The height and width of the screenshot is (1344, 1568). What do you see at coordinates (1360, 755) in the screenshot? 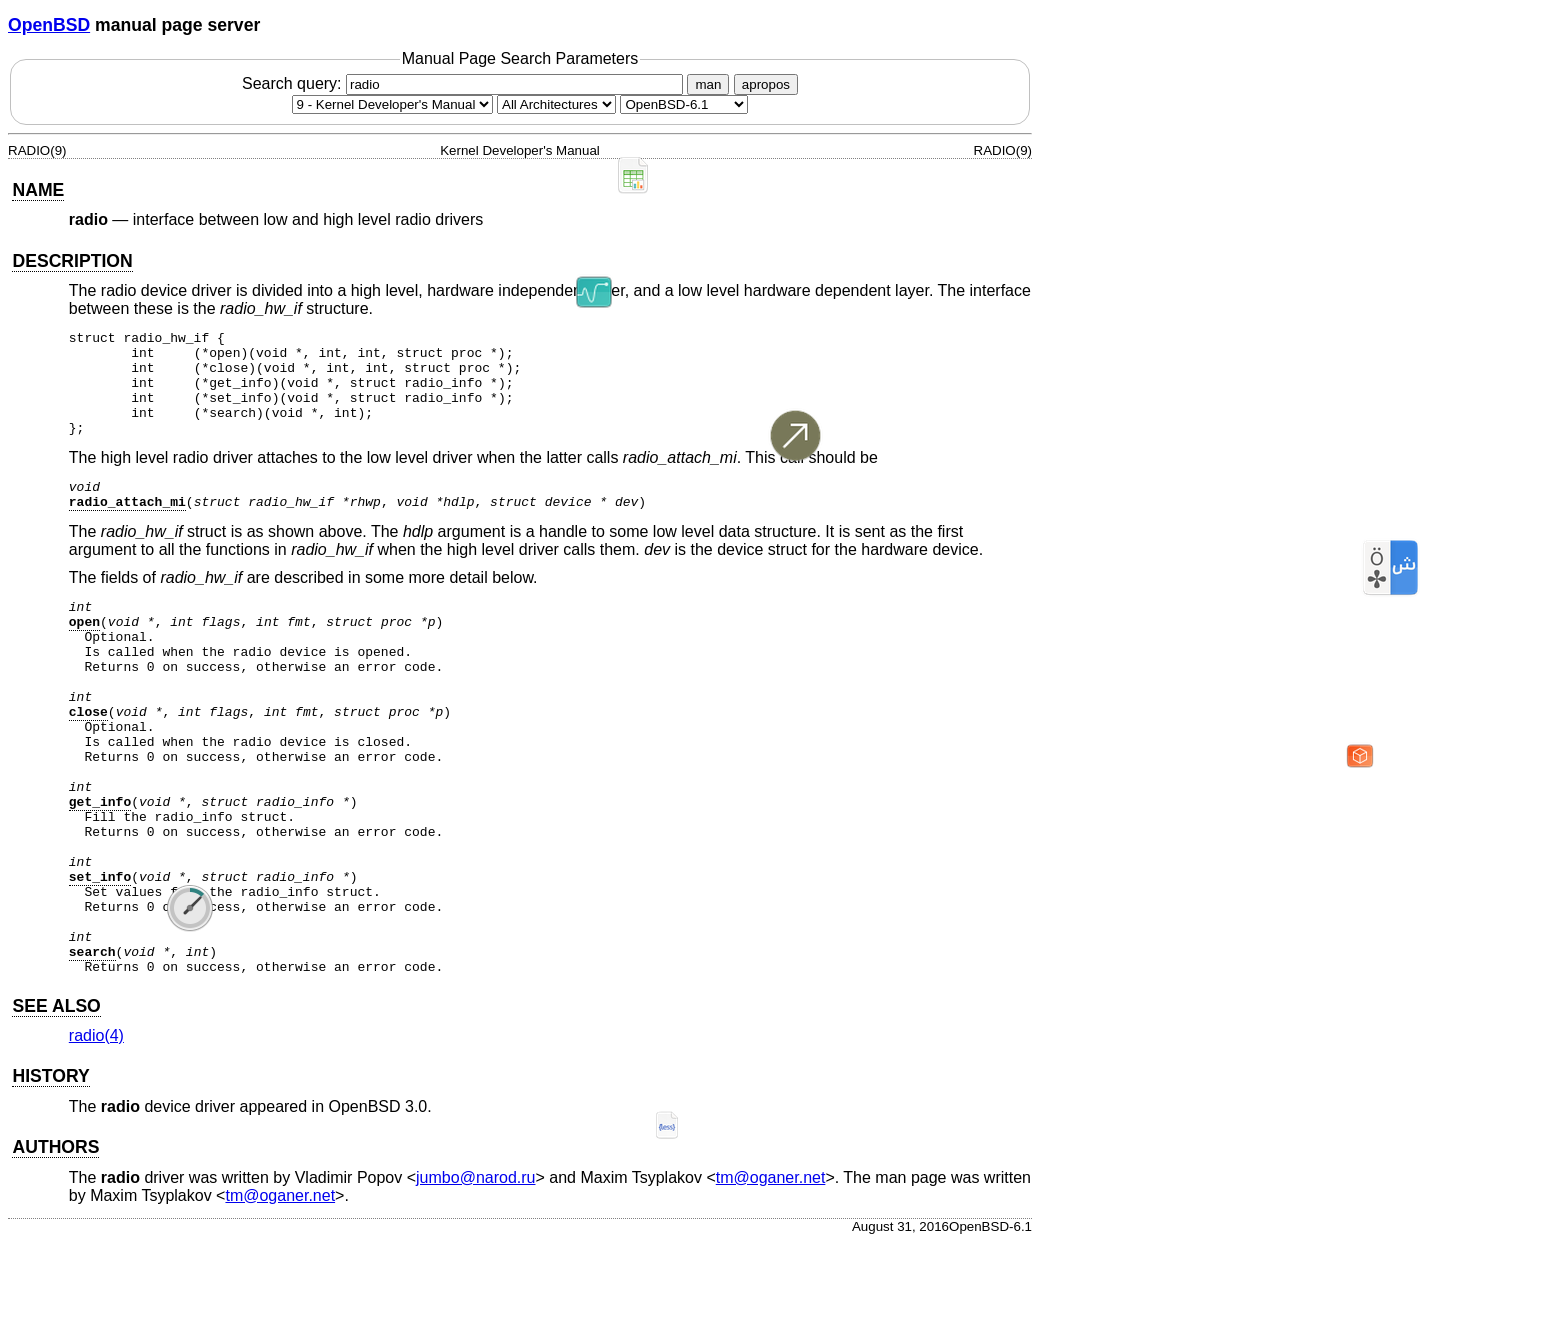
I see `open a 3D model file` at bounding box center [1360, 755].